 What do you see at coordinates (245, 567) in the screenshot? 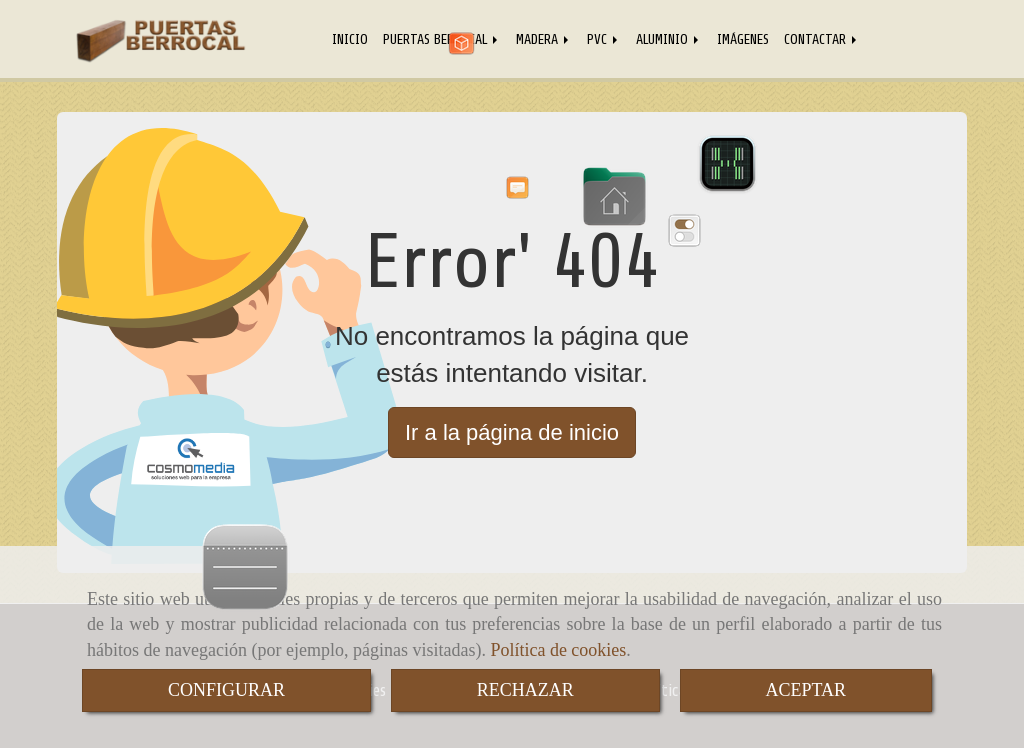
I see `open the notes app` at bounding box center [245, 567].